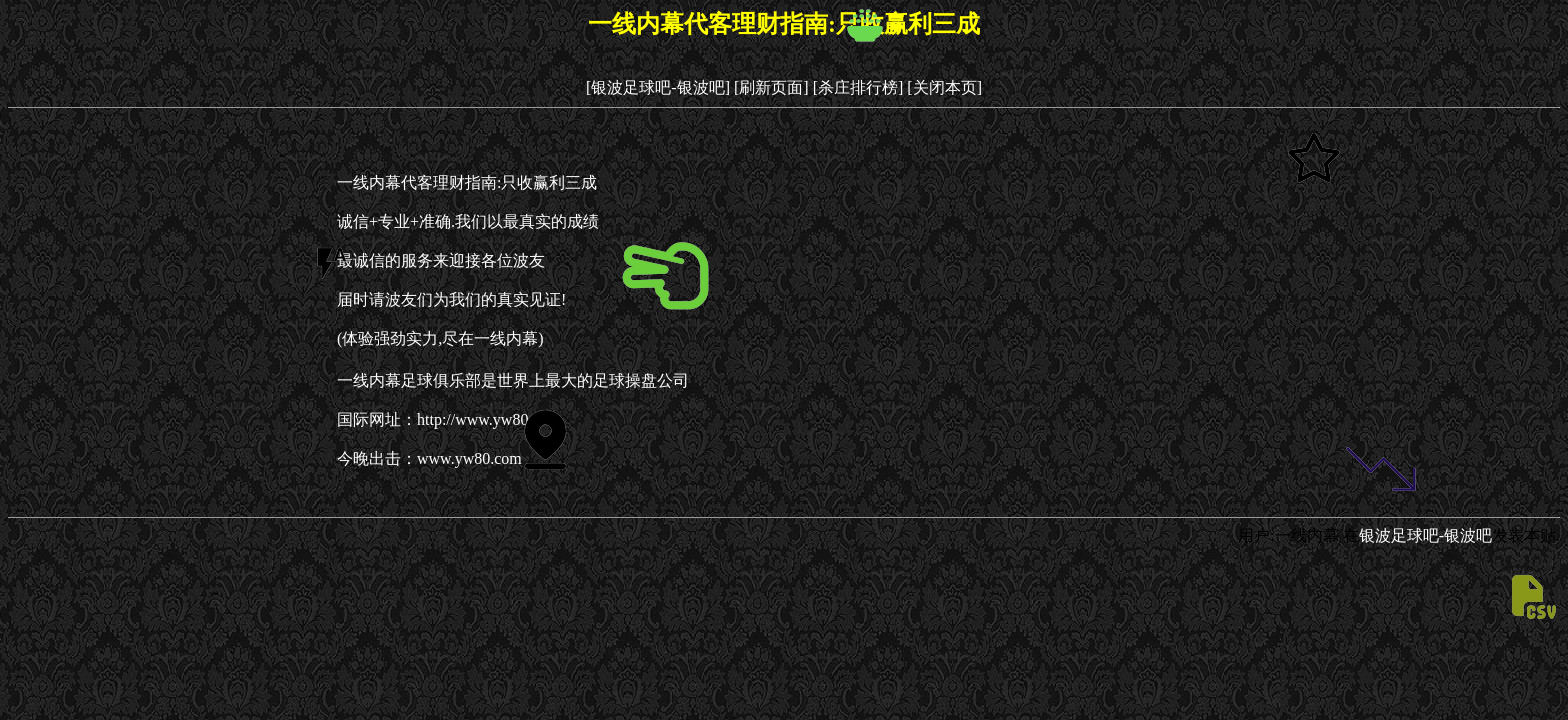  Describe the element at coordinates (331, 263) in the screenshot. I see `set camera flash to automatic mode` at that location.